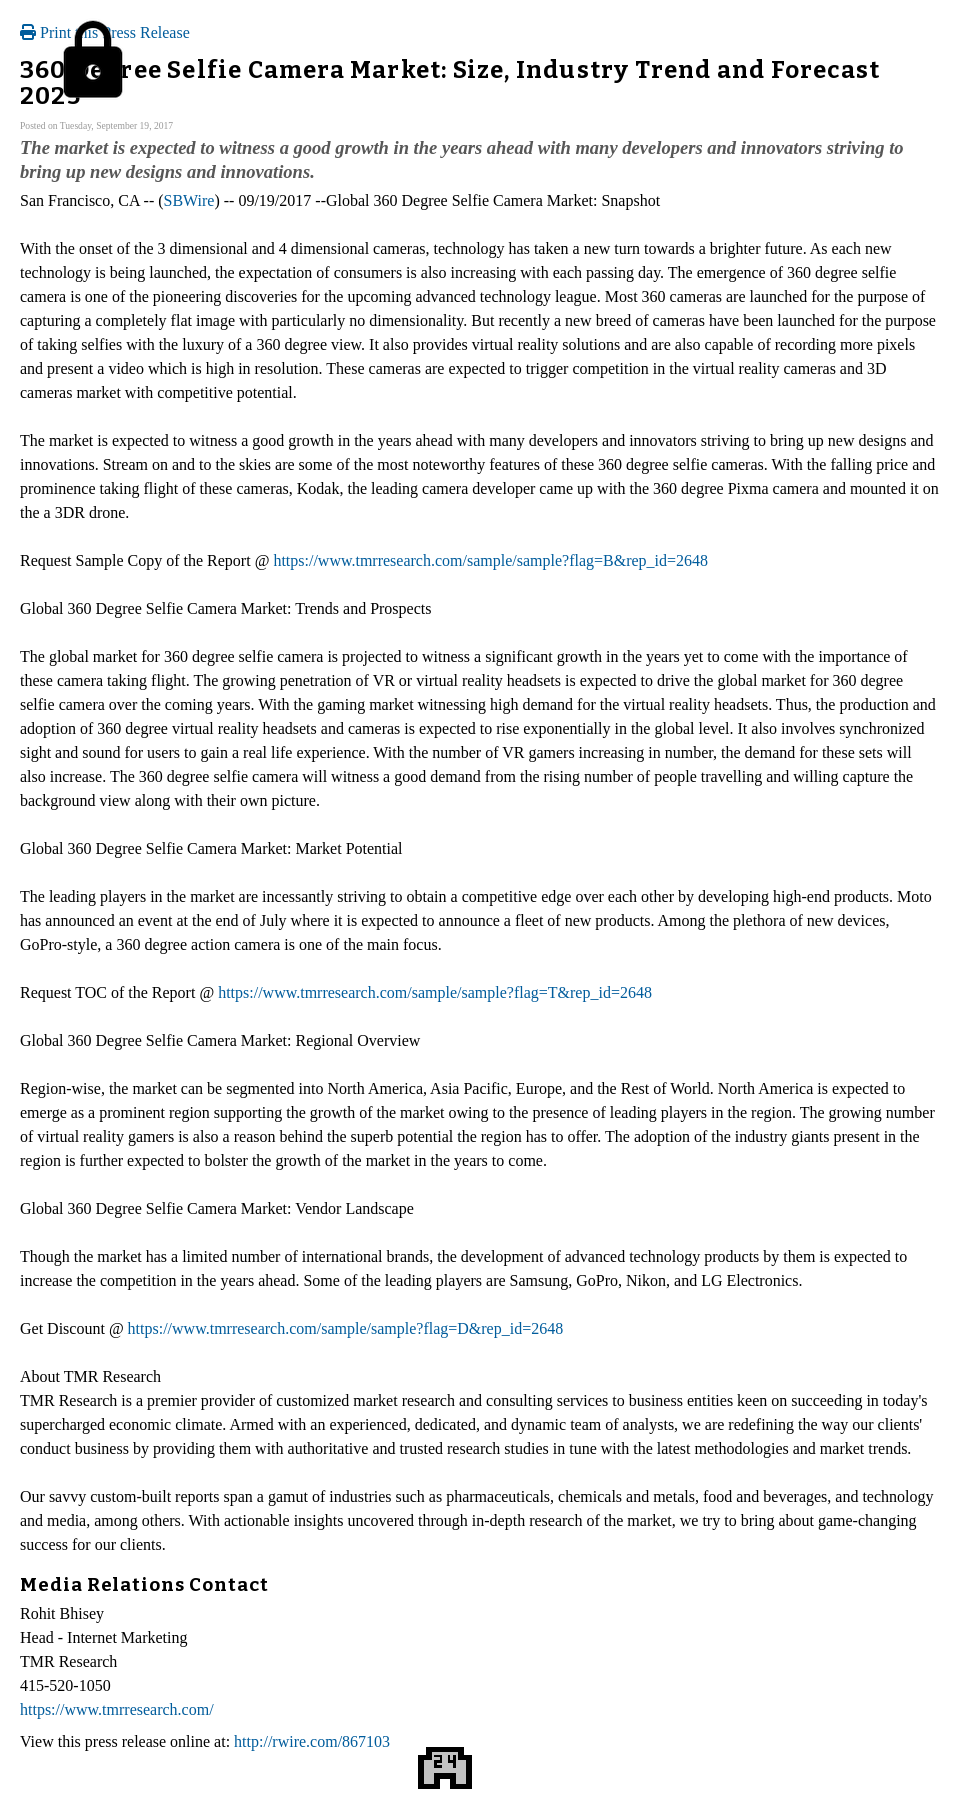 The image size is (960, 1802). What do you see at coordinates (93, 61) in the screenshot?
I see `lock or secure this item` at bounding box center [93, 61].